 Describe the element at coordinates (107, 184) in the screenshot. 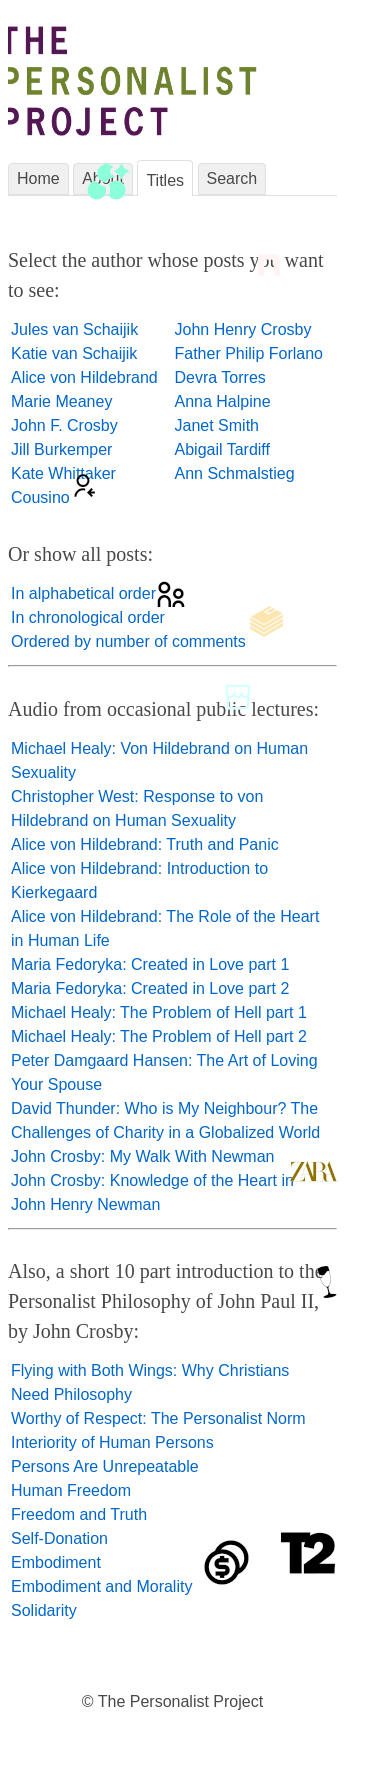

I see `apply AI-powered color filters to an image` at that location.